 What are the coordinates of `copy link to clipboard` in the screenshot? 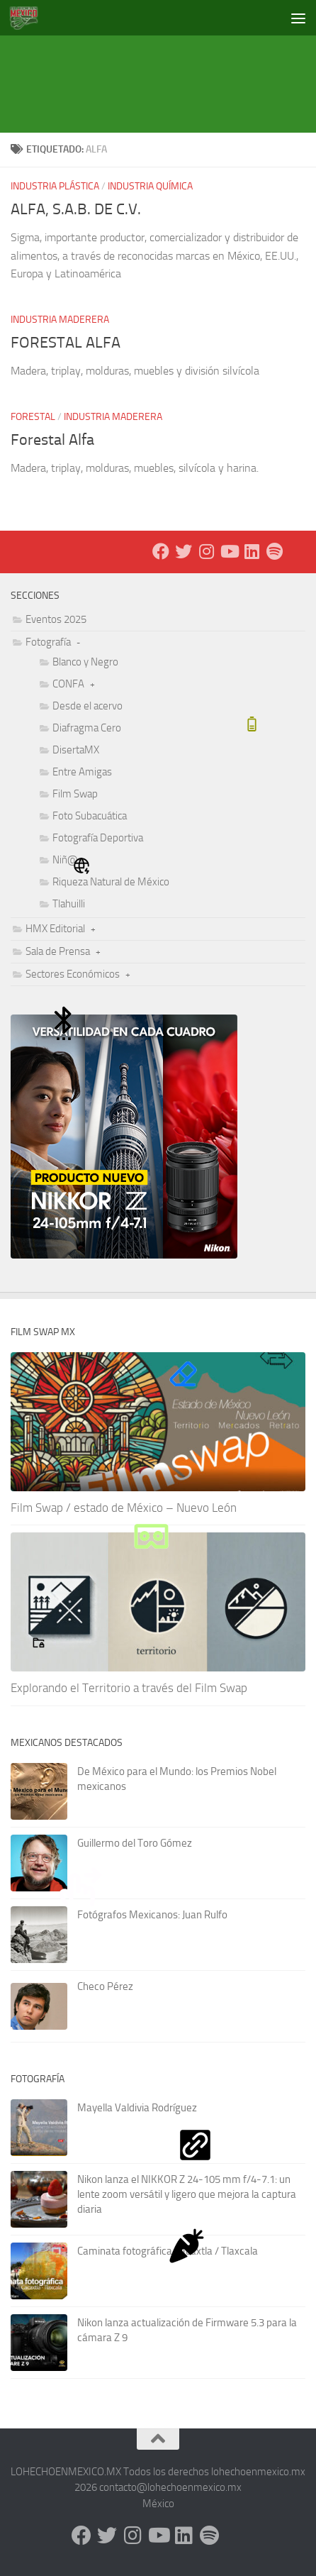 It's located at (195, 2145).